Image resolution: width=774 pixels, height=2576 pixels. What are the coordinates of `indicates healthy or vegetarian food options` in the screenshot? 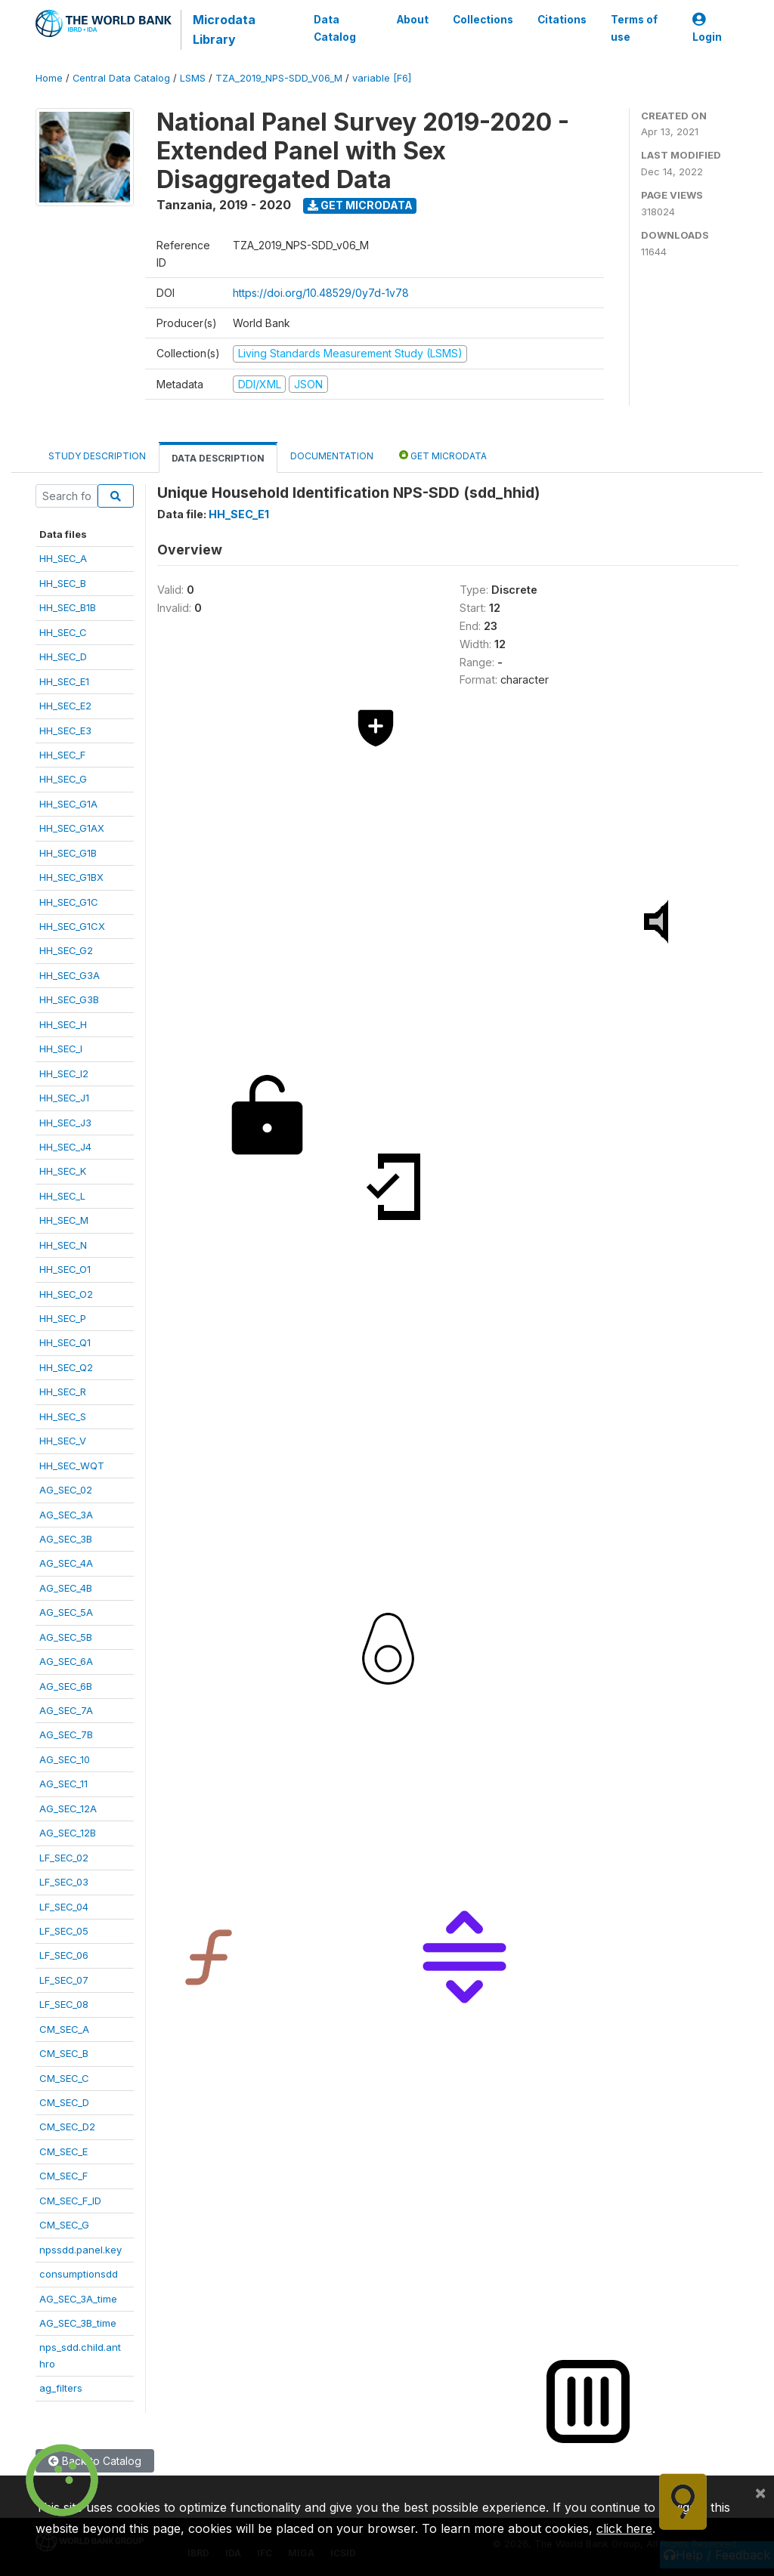 It's located at (388, 1648).